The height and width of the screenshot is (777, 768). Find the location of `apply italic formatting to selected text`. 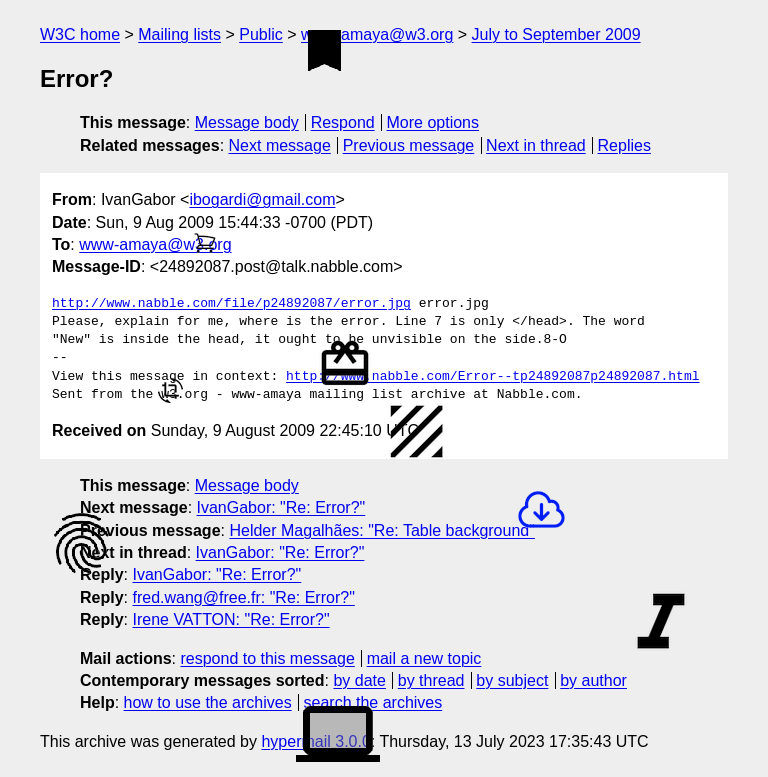

apply italic formatting to selected text is located at coordinates (661, 625).